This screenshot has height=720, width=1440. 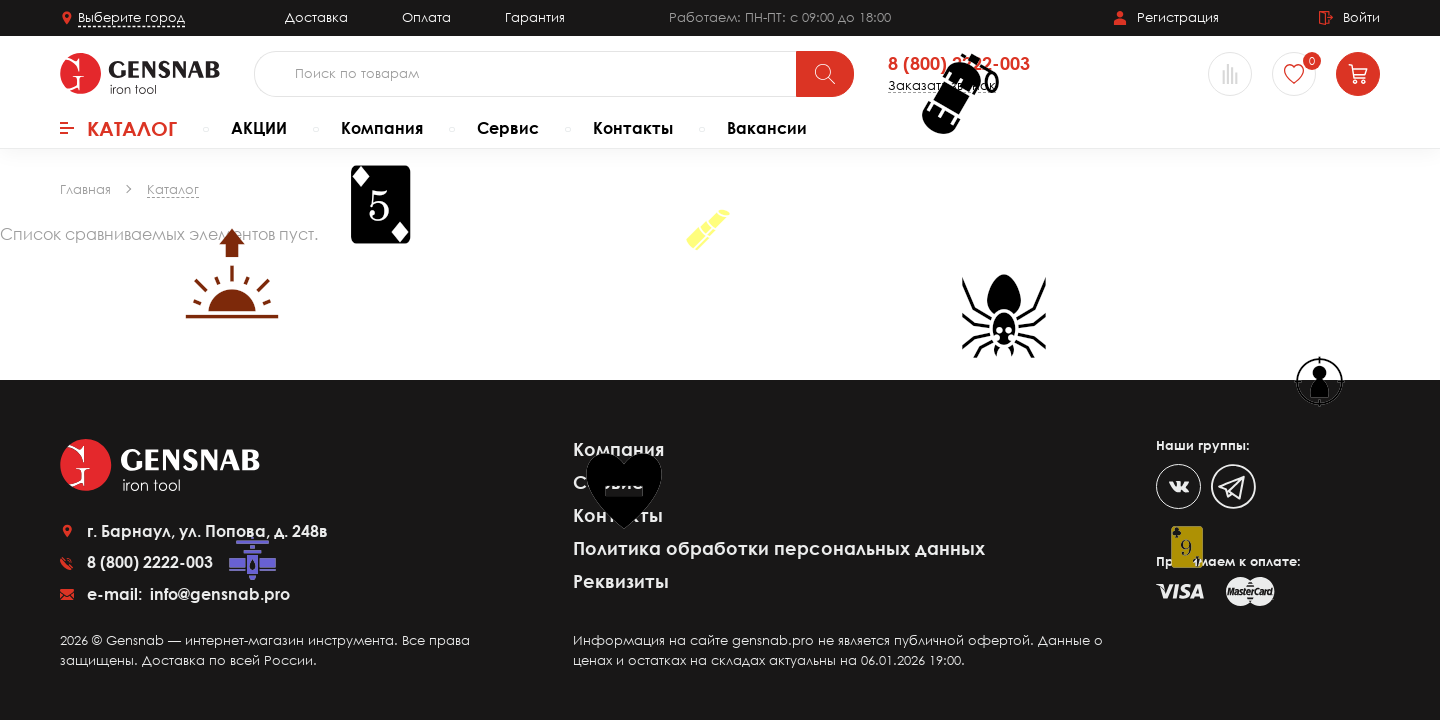 What do you see at coordinates (708, 230) in the screenshot?
I see `access makeup or beauty tools` at bounding box center [708, 230].